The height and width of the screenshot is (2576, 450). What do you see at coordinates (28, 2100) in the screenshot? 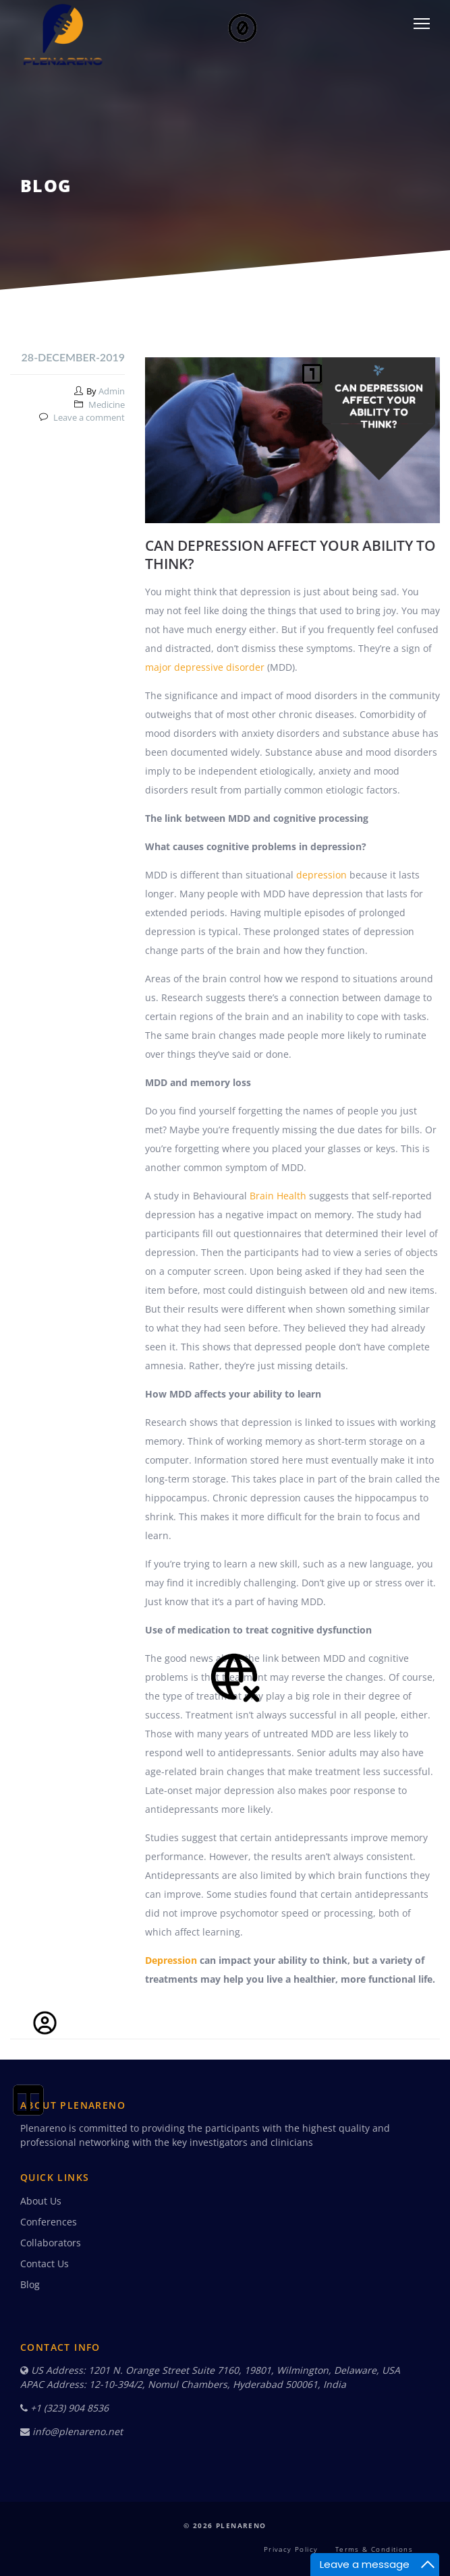
I see `switch to column view layout` at bounding box center [28, 2100].